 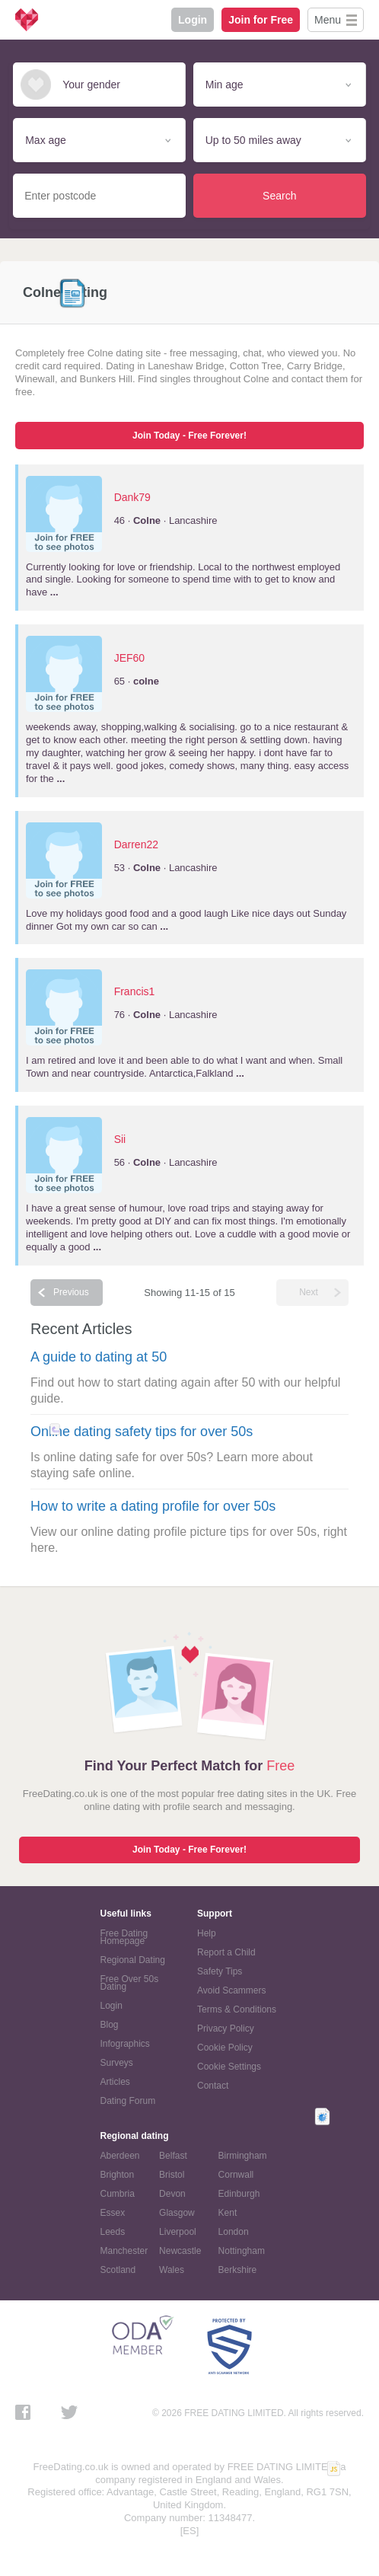 I want to click on a bittorrent torrent file, so click(x=55, y=1429).